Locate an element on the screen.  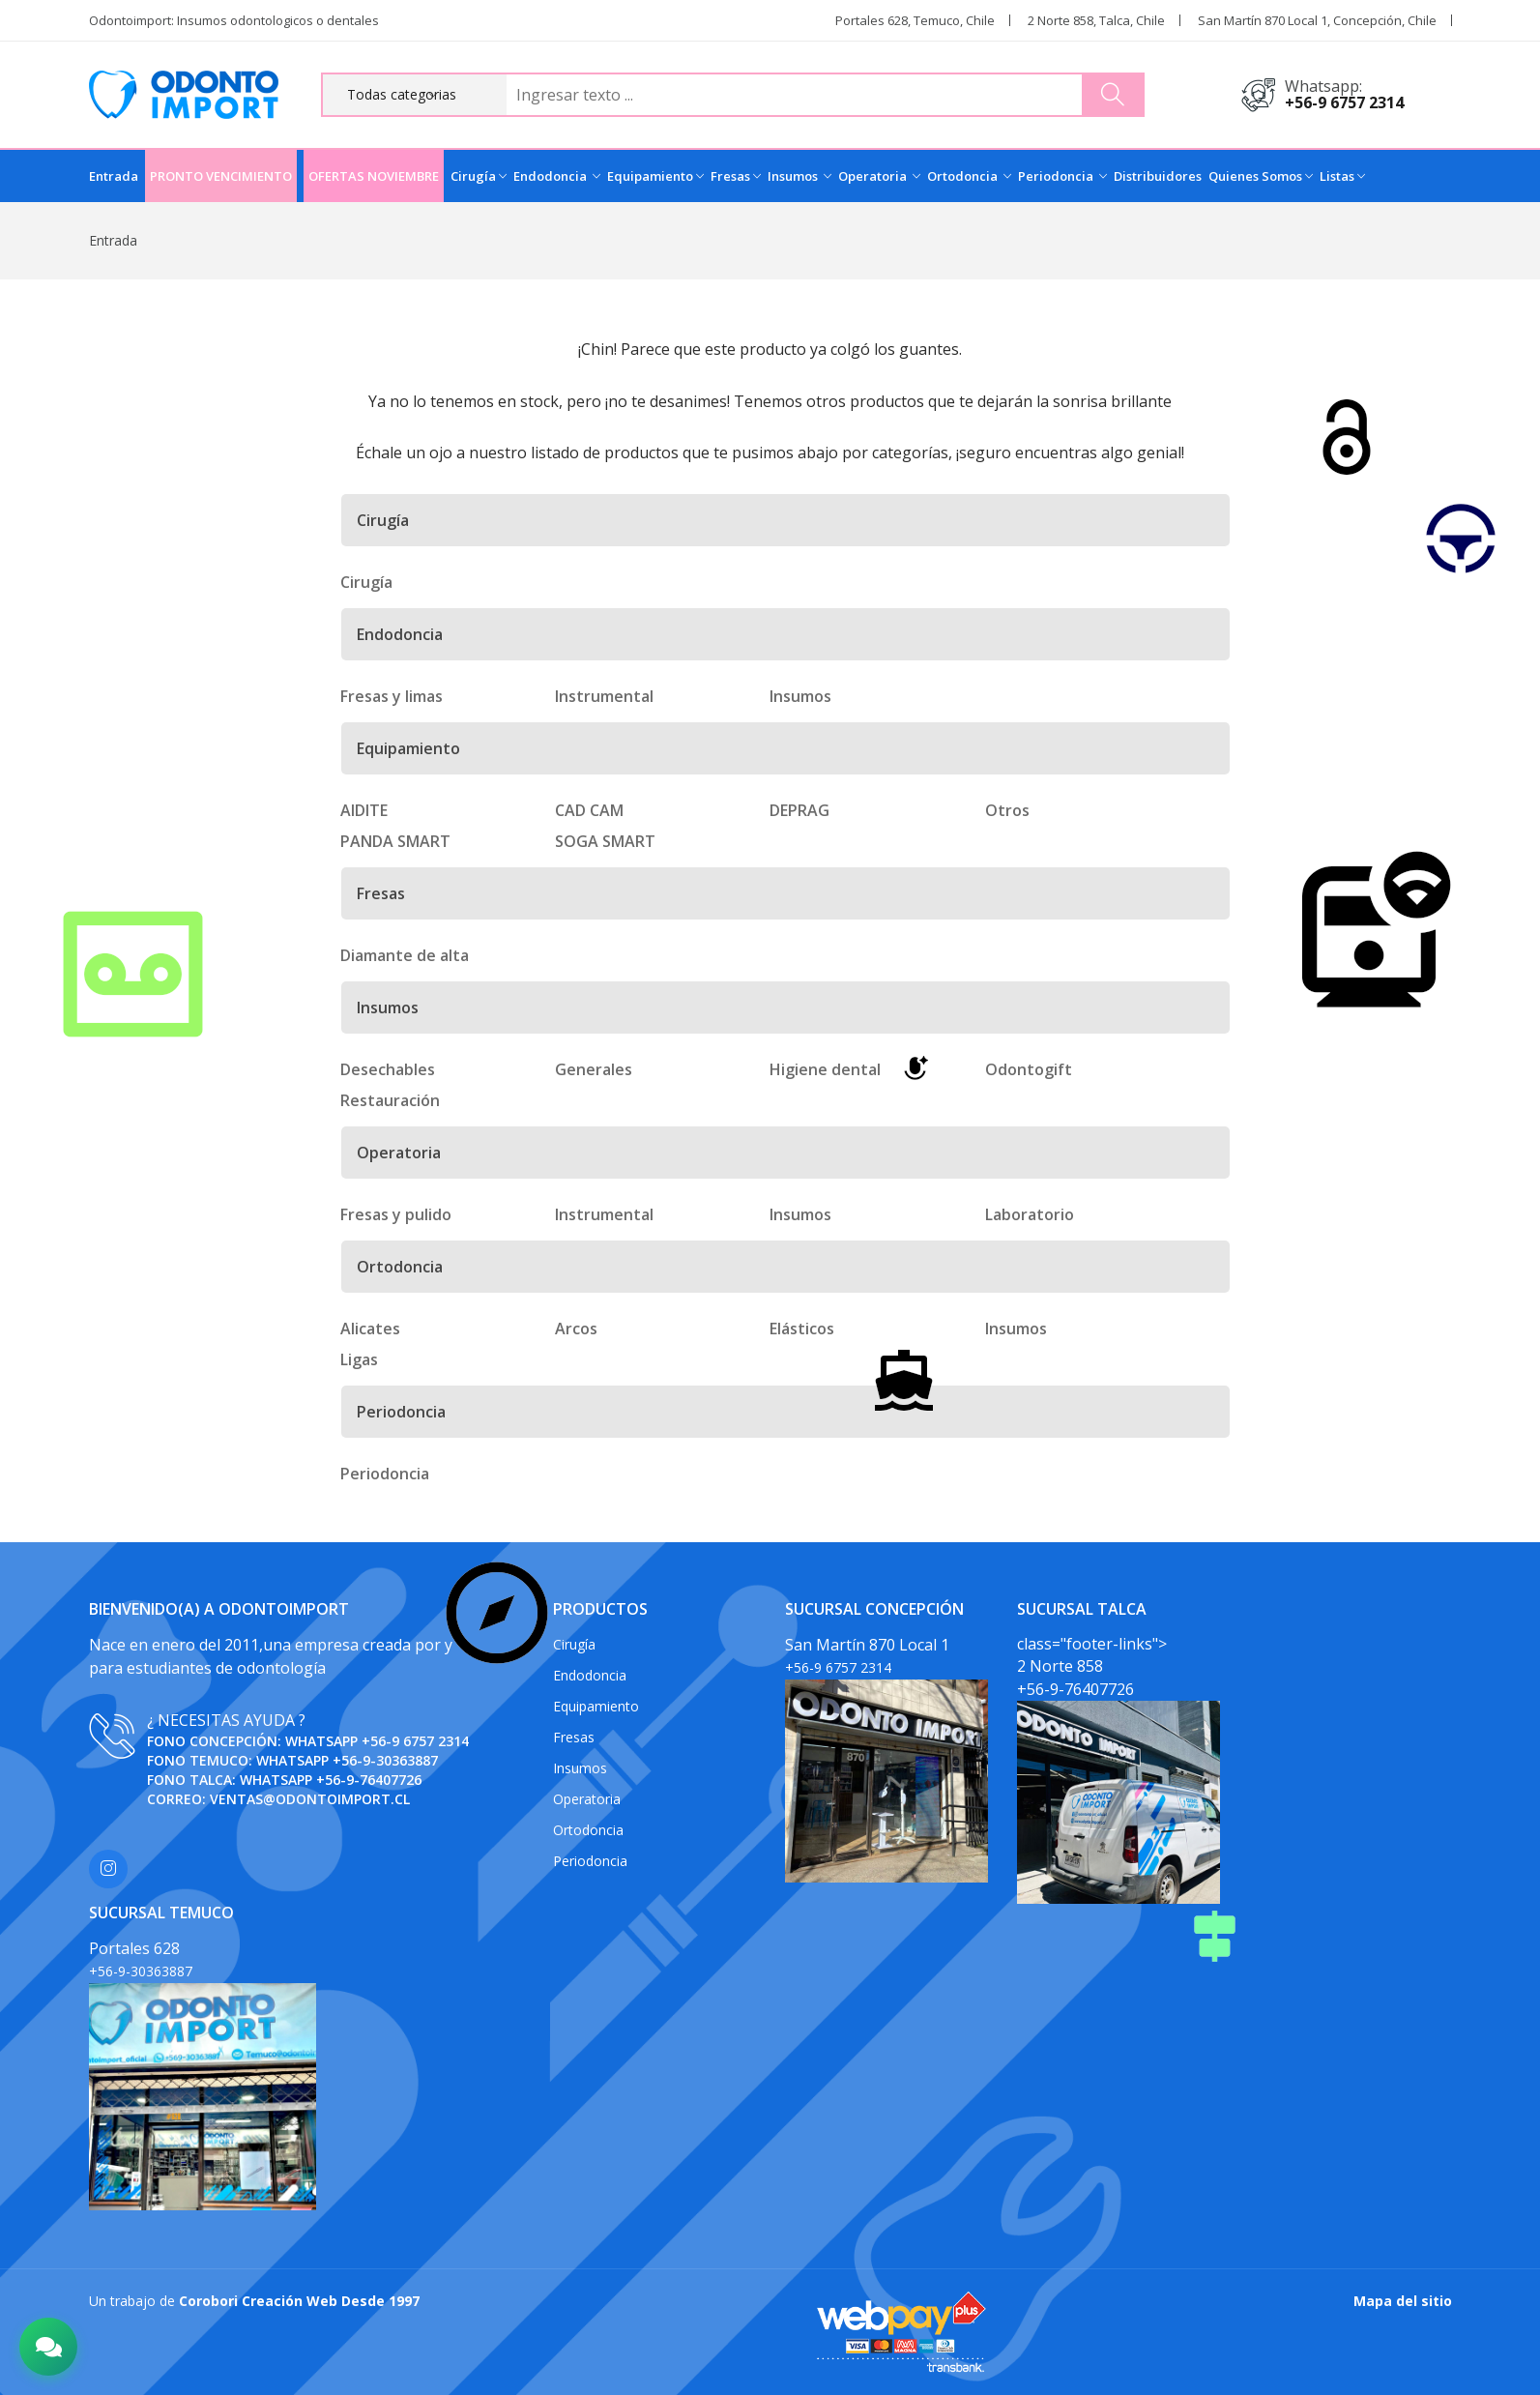
activate ai voice assistant is located at coordinates (915, 1068).